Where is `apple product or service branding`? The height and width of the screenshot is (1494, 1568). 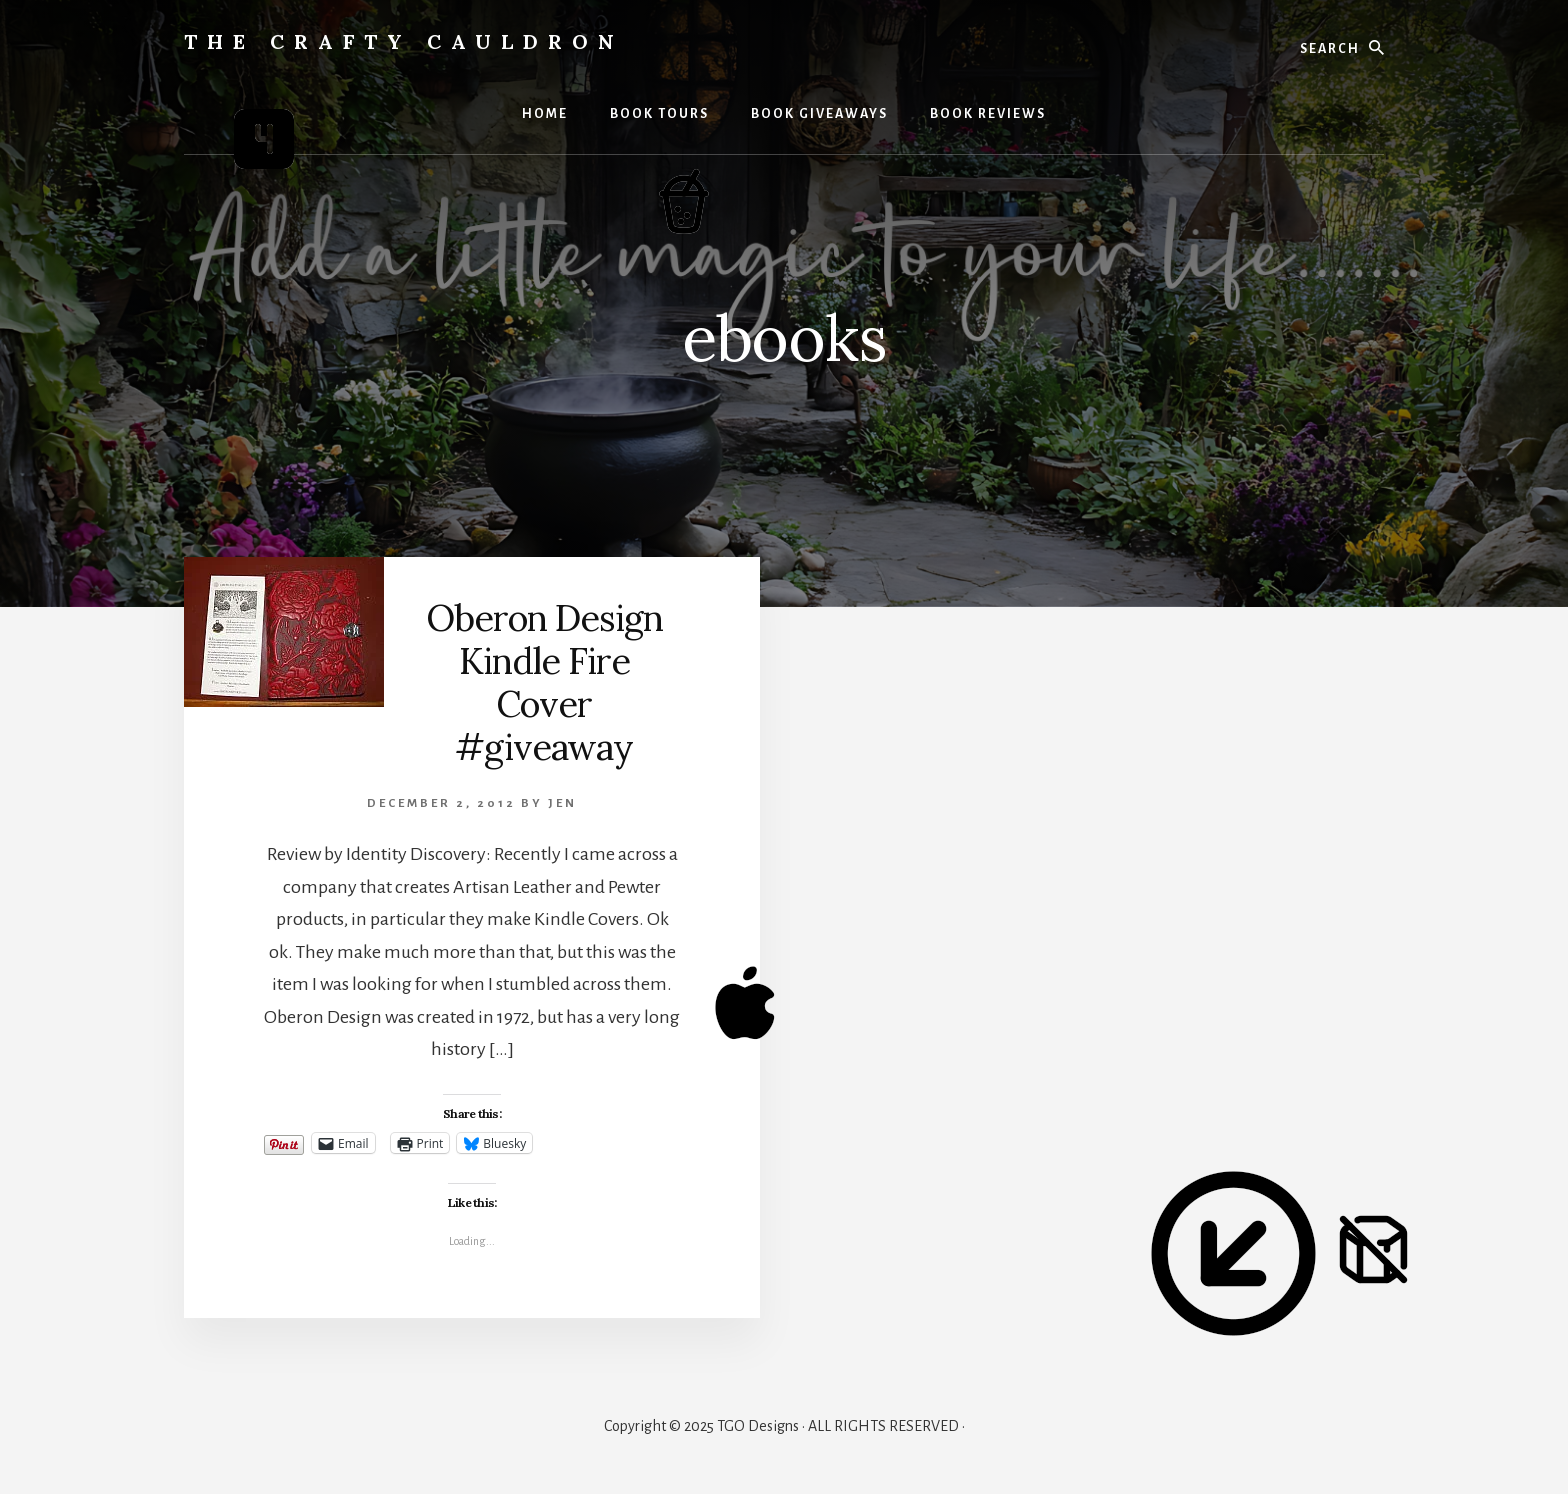
apple product or service branding is located at coordinates (746, 1004).